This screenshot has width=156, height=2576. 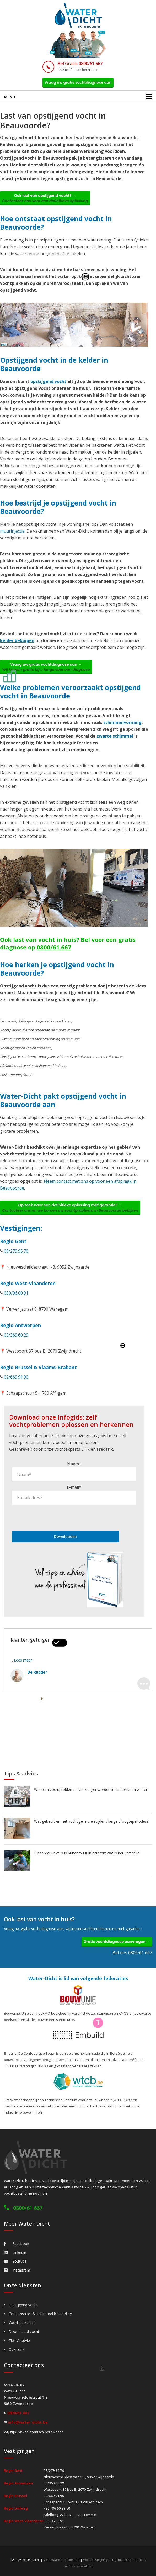 I want to click on indicates step 7 in a multi-step process, so click(x=98, y=2023).